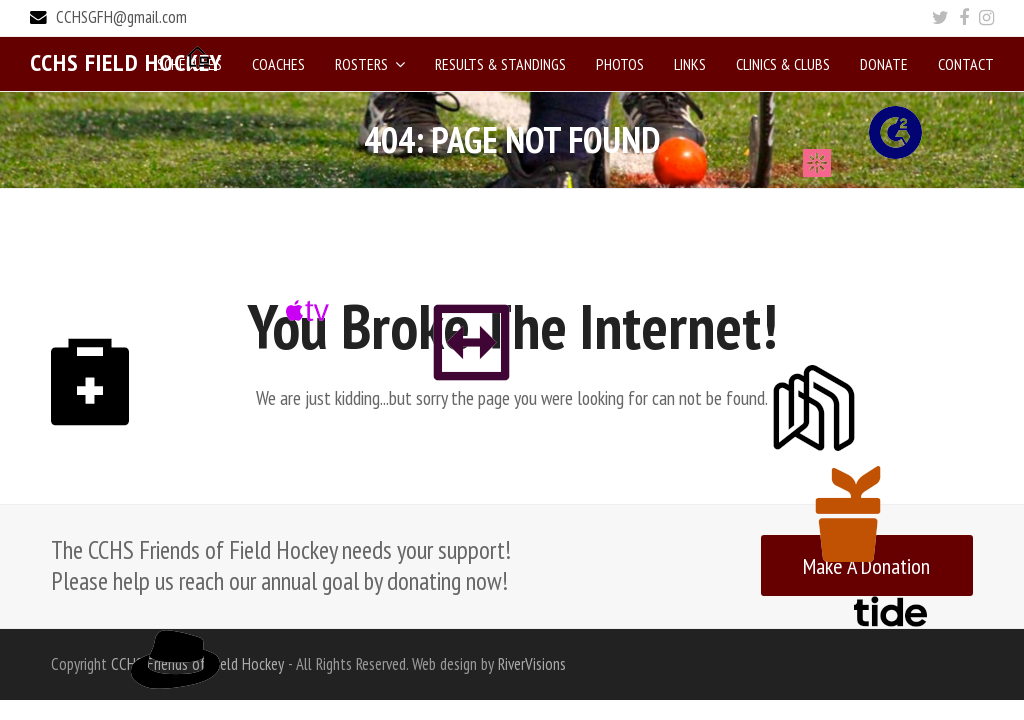 The height and width of the screenshot is (720, 1024). I want to click on sinatra ruby framework logo, so click(175, 659).